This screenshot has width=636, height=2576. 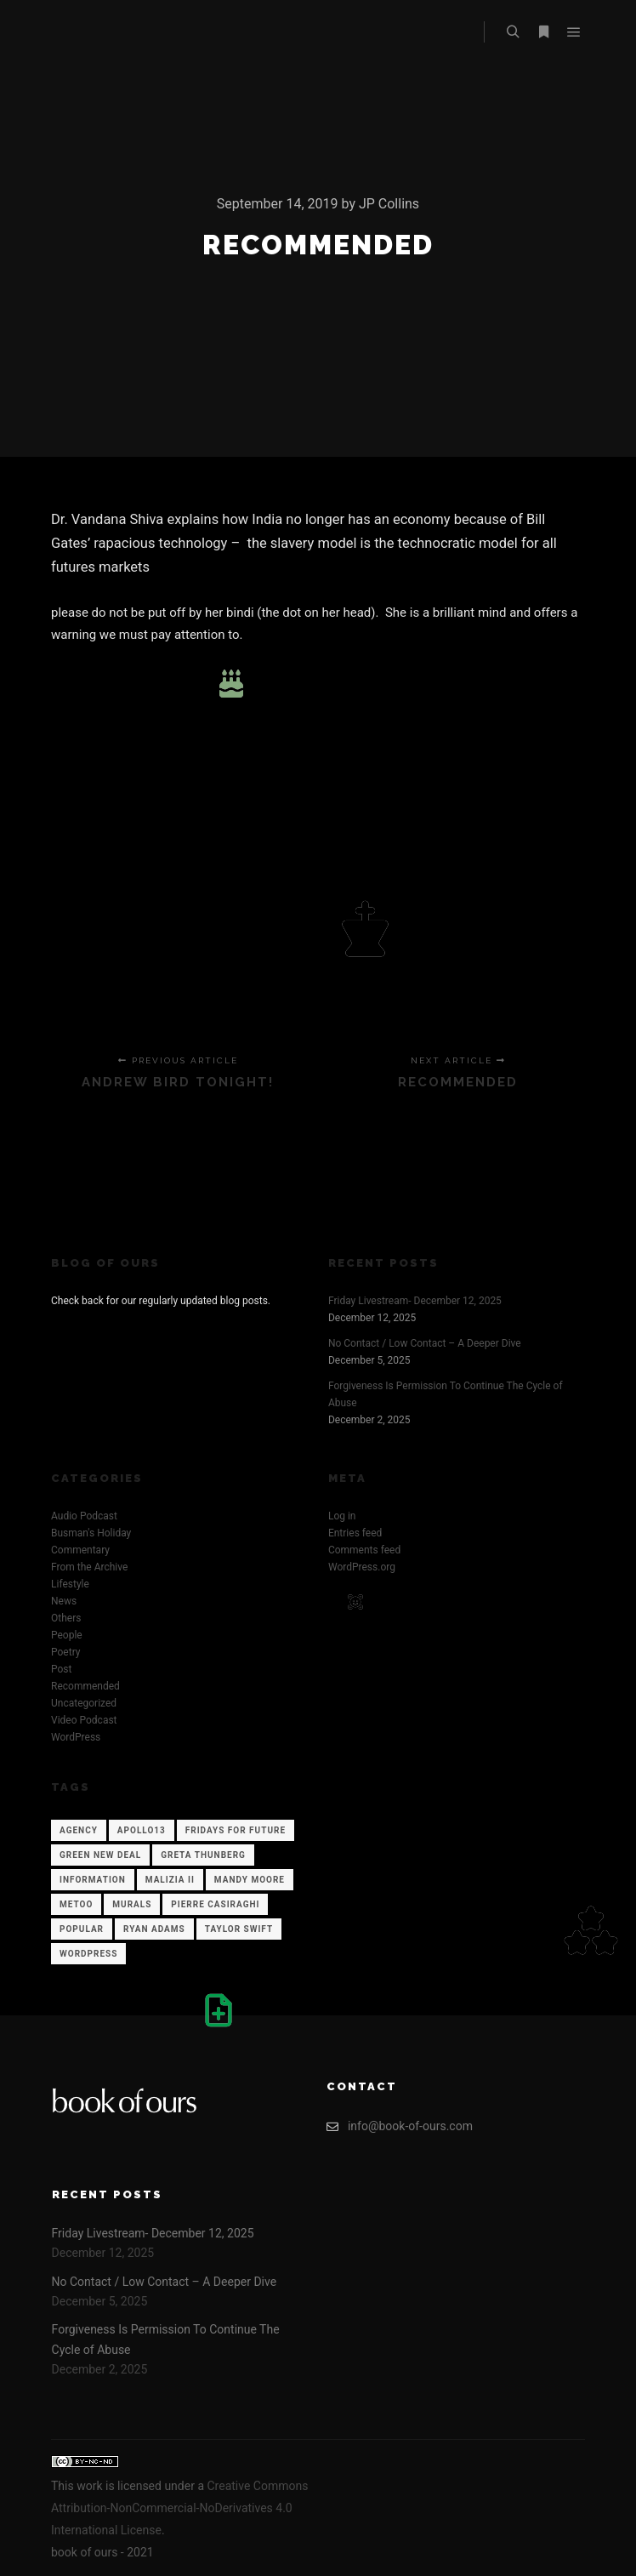 What do you see at coordinates (365, 930) in the screenshot?
I see `chess king piece indicator` at bounding box center [365, 930].